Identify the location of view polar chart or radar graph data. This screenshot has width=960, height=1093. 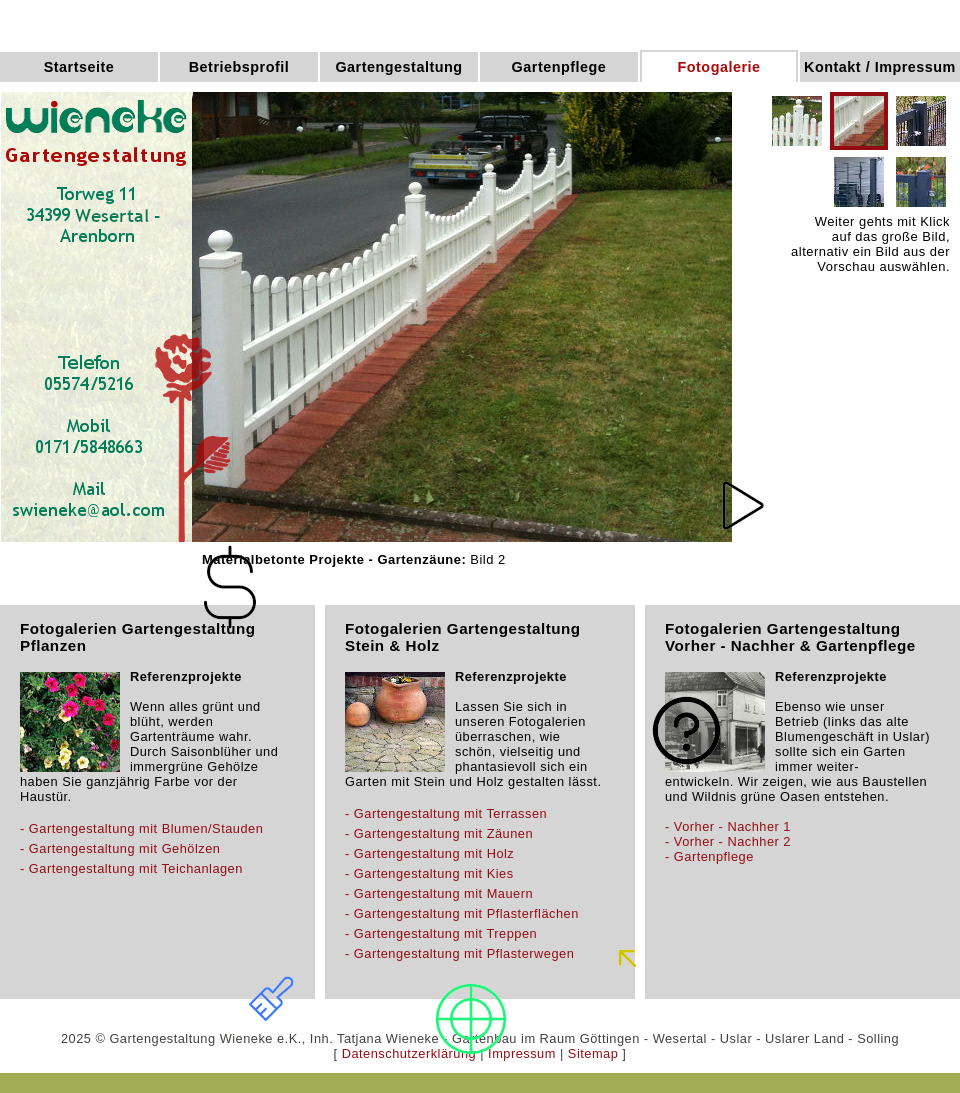
(471, 1019).